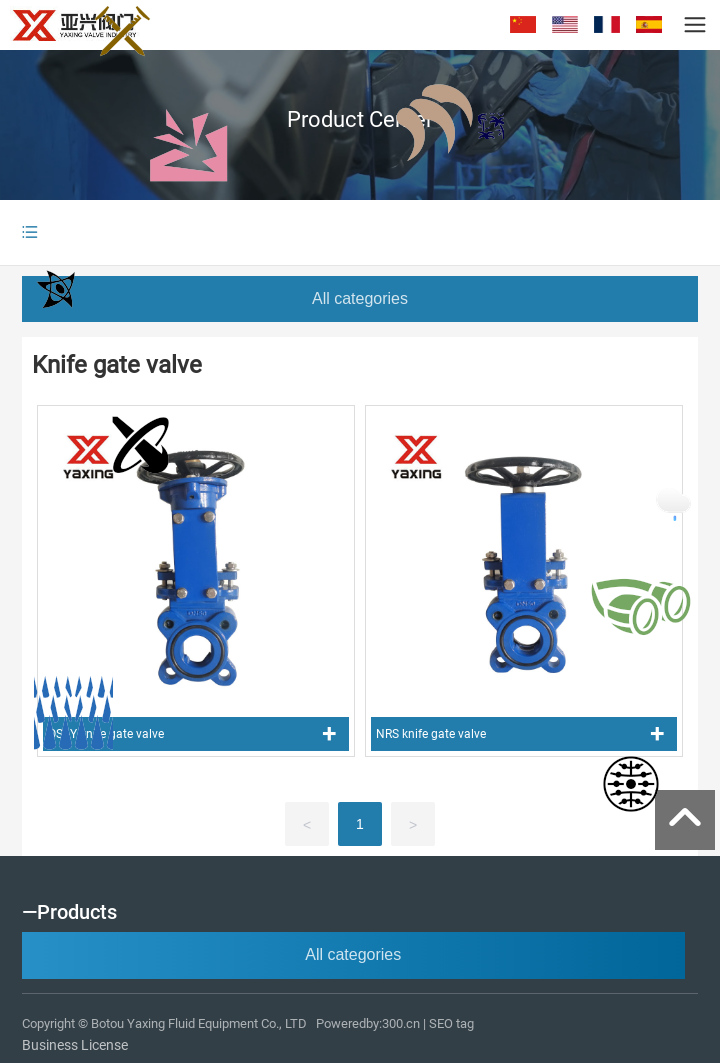 This screenshot has height=1063, width=720. What do you see at coordinates (188, 142) in the screenshot?
I see `indicates structural damage or crack detected` at bounding box center [188, 142].